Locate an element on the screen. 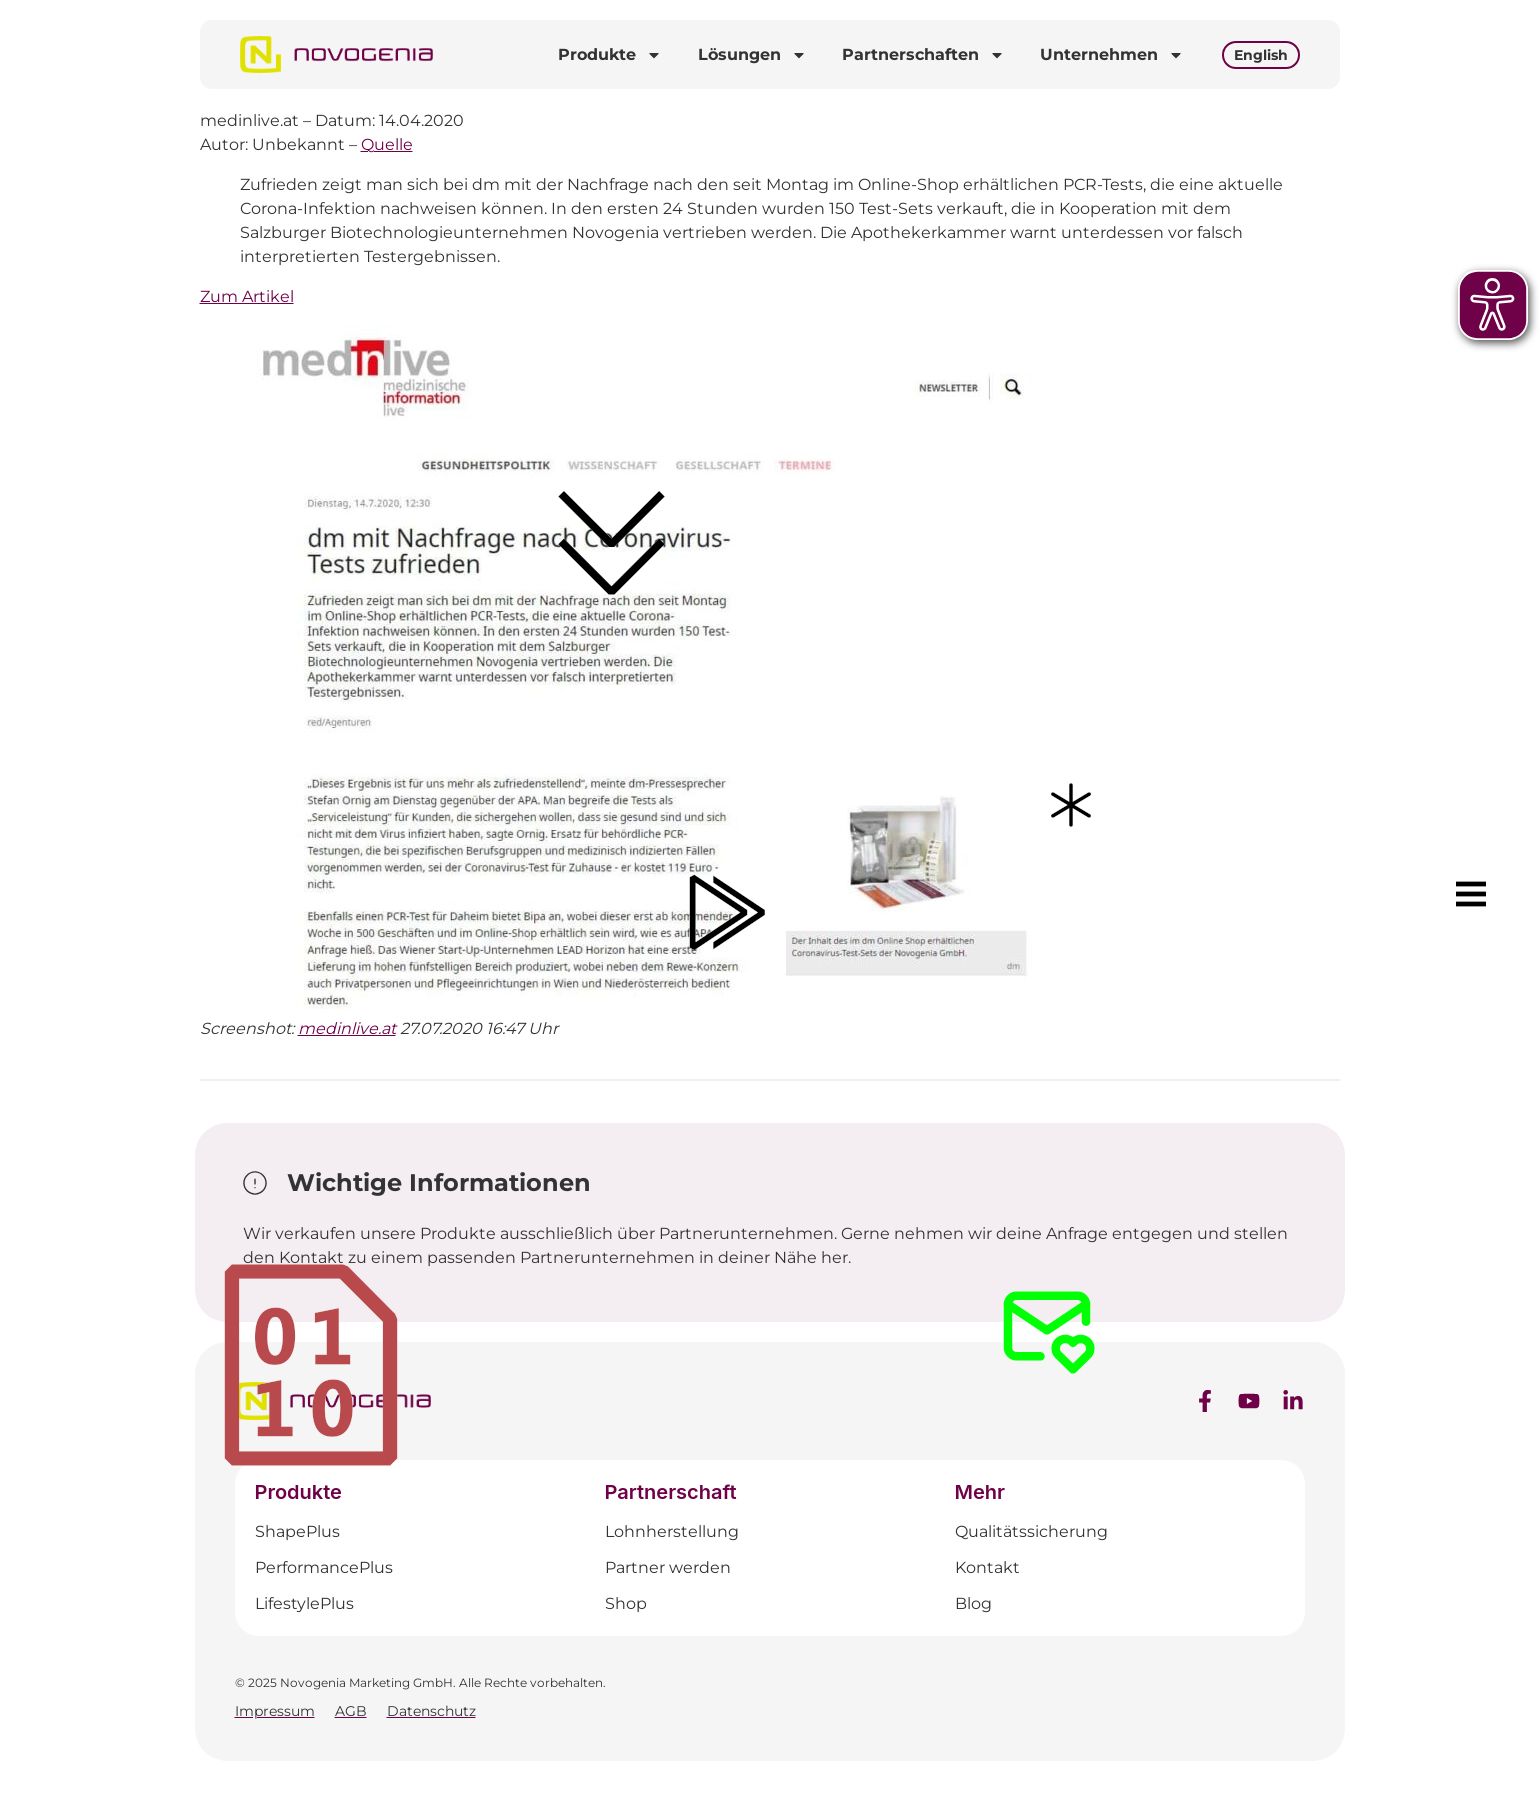 This screenshot has height=1801, width=1539. view or open a binary file is located at coordinates (311, 1365).